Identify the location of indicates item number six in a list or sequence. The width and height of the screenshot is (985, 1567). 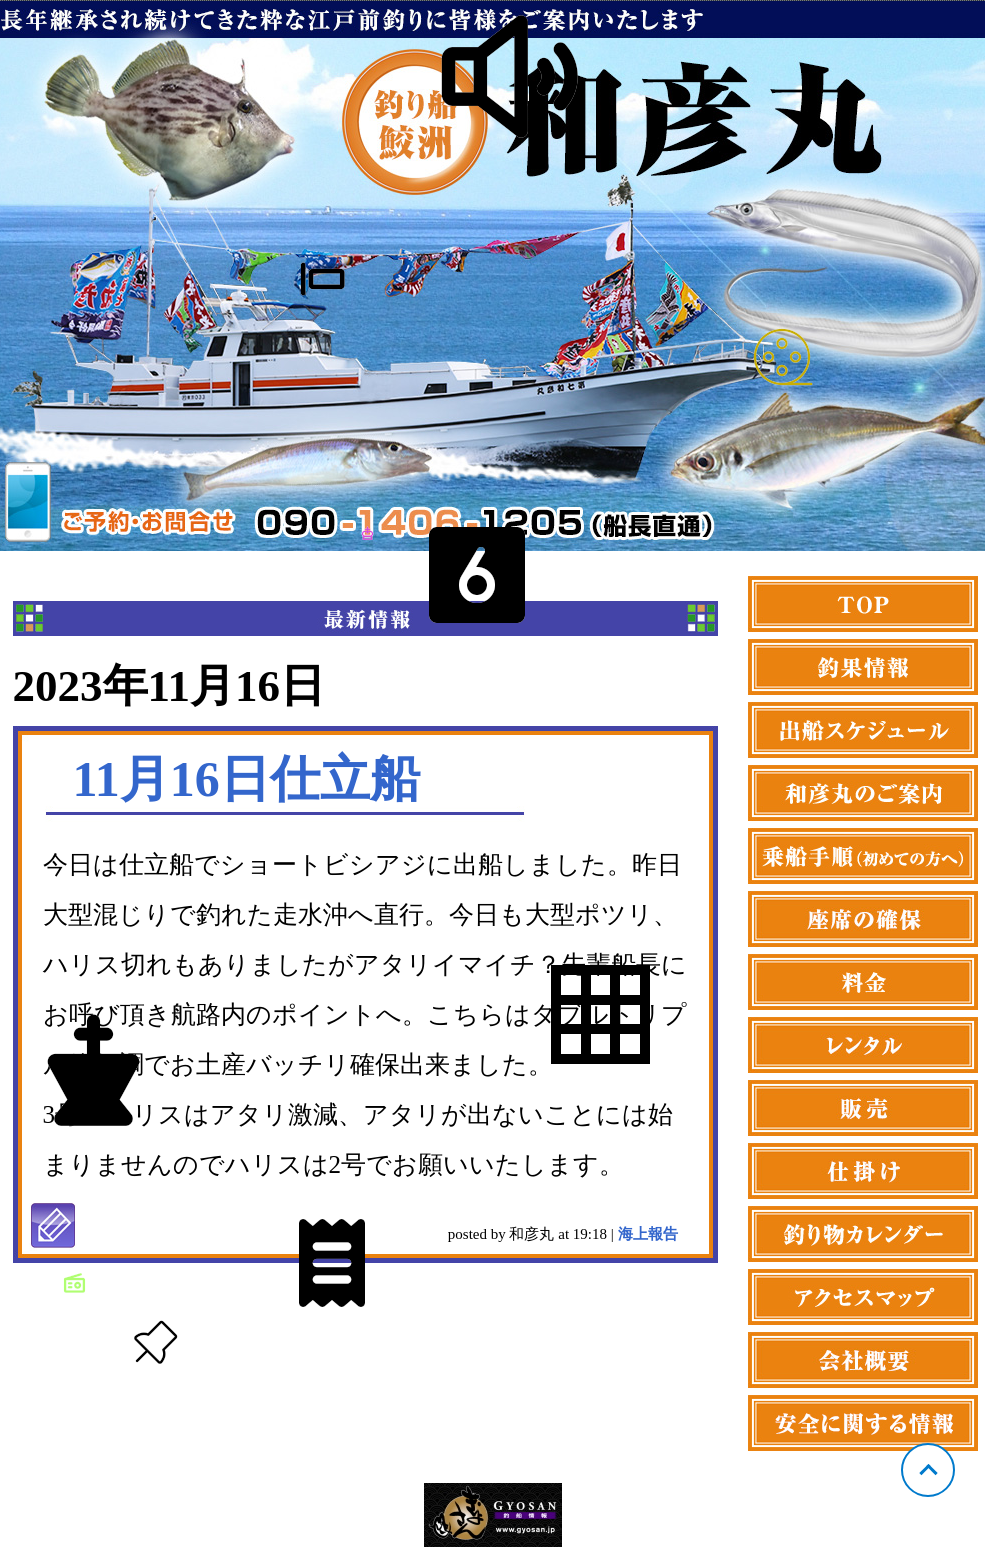
(477, 575).